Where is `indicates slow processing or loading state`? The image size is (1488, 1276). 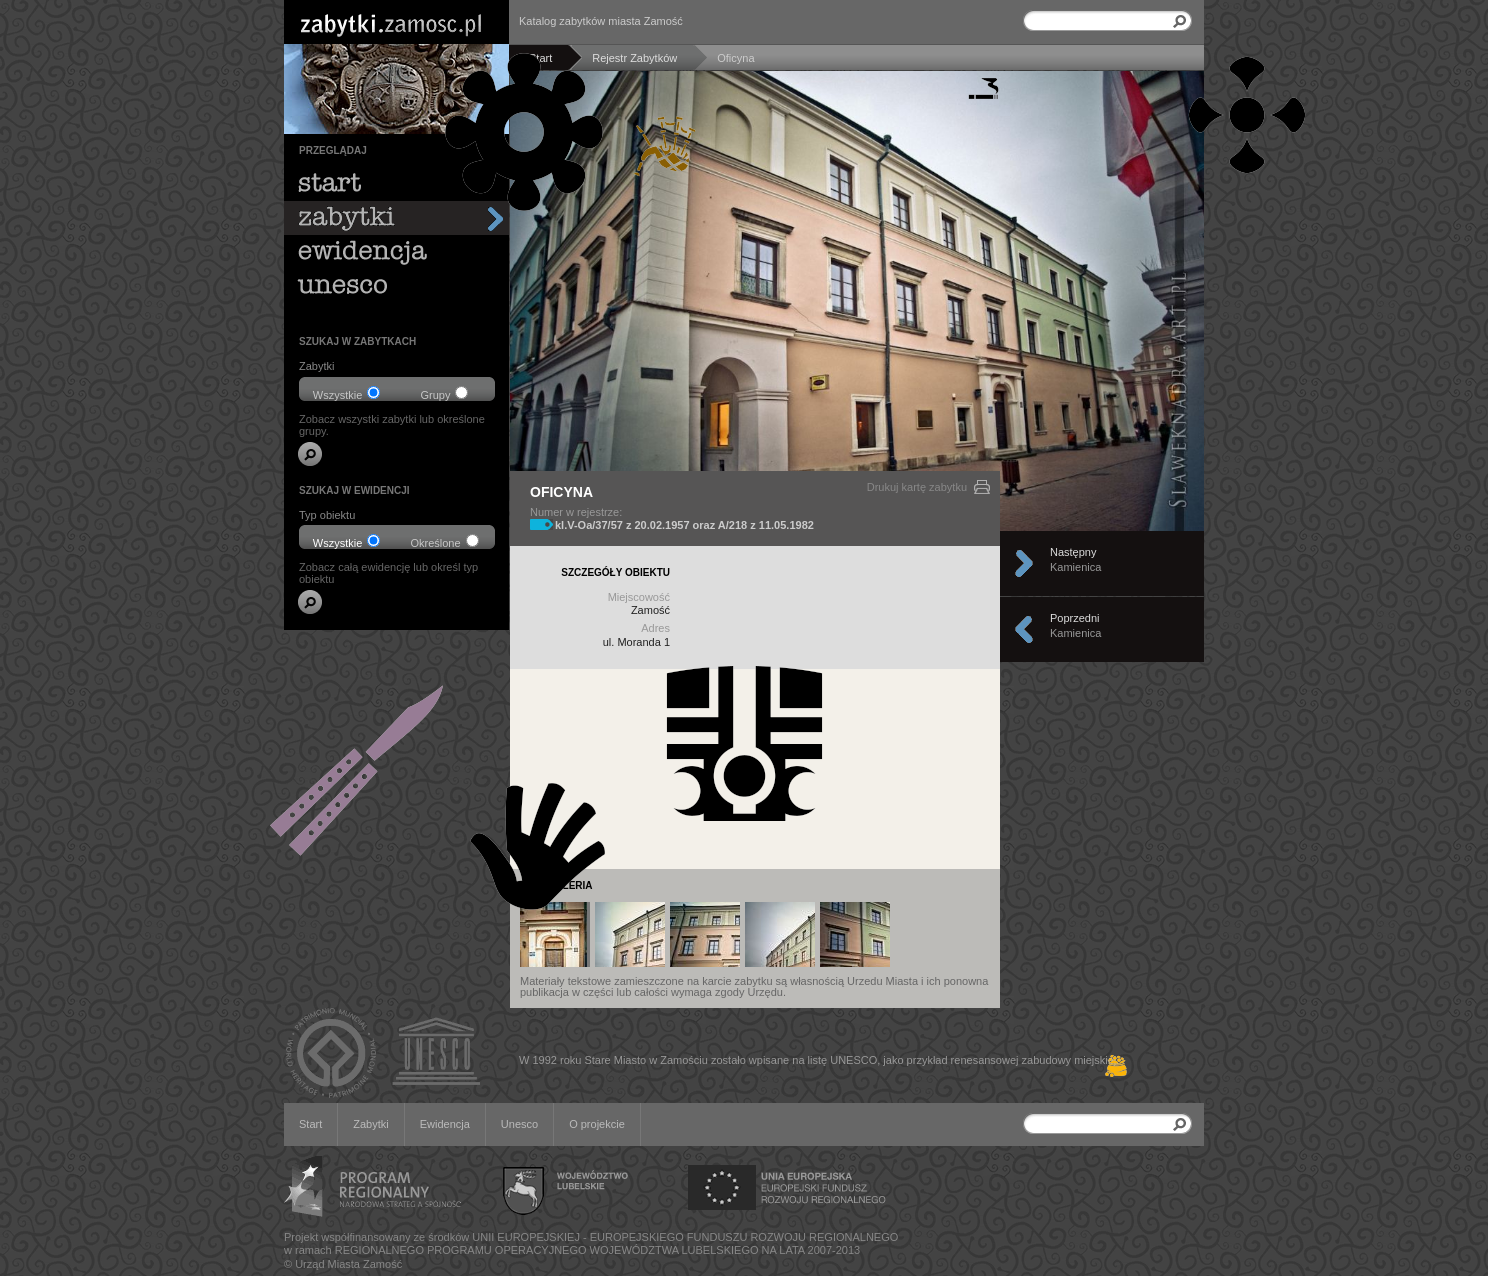
indicates slow processing or loading state is located at coordinates (524, 132).